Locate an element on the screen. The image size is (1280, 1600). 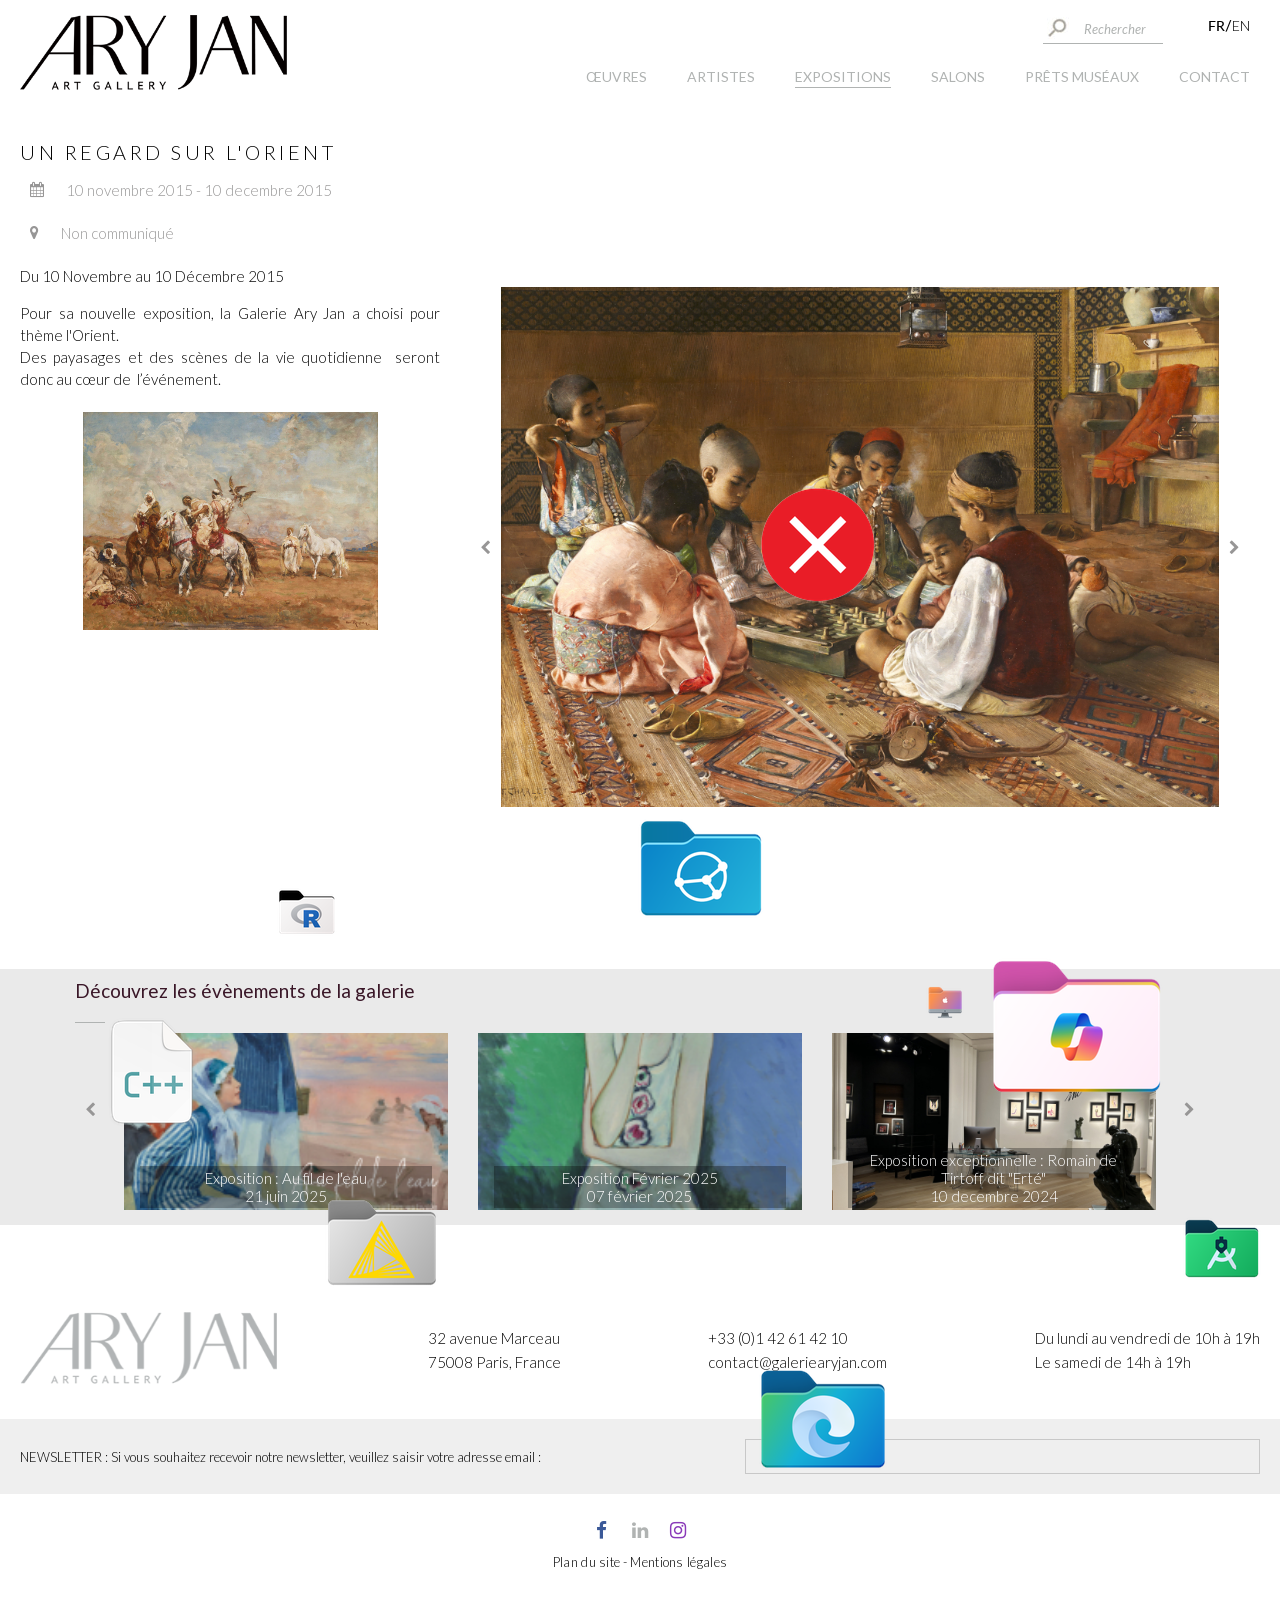
open folder containing Microsoft Edge browser files is located at coordinates (822, 1422).